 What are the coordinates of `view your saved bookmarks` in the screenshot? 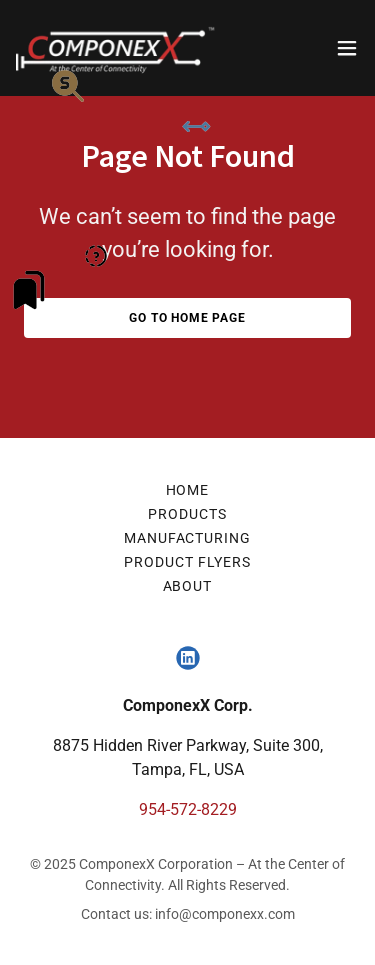 It's located at (29, 290).